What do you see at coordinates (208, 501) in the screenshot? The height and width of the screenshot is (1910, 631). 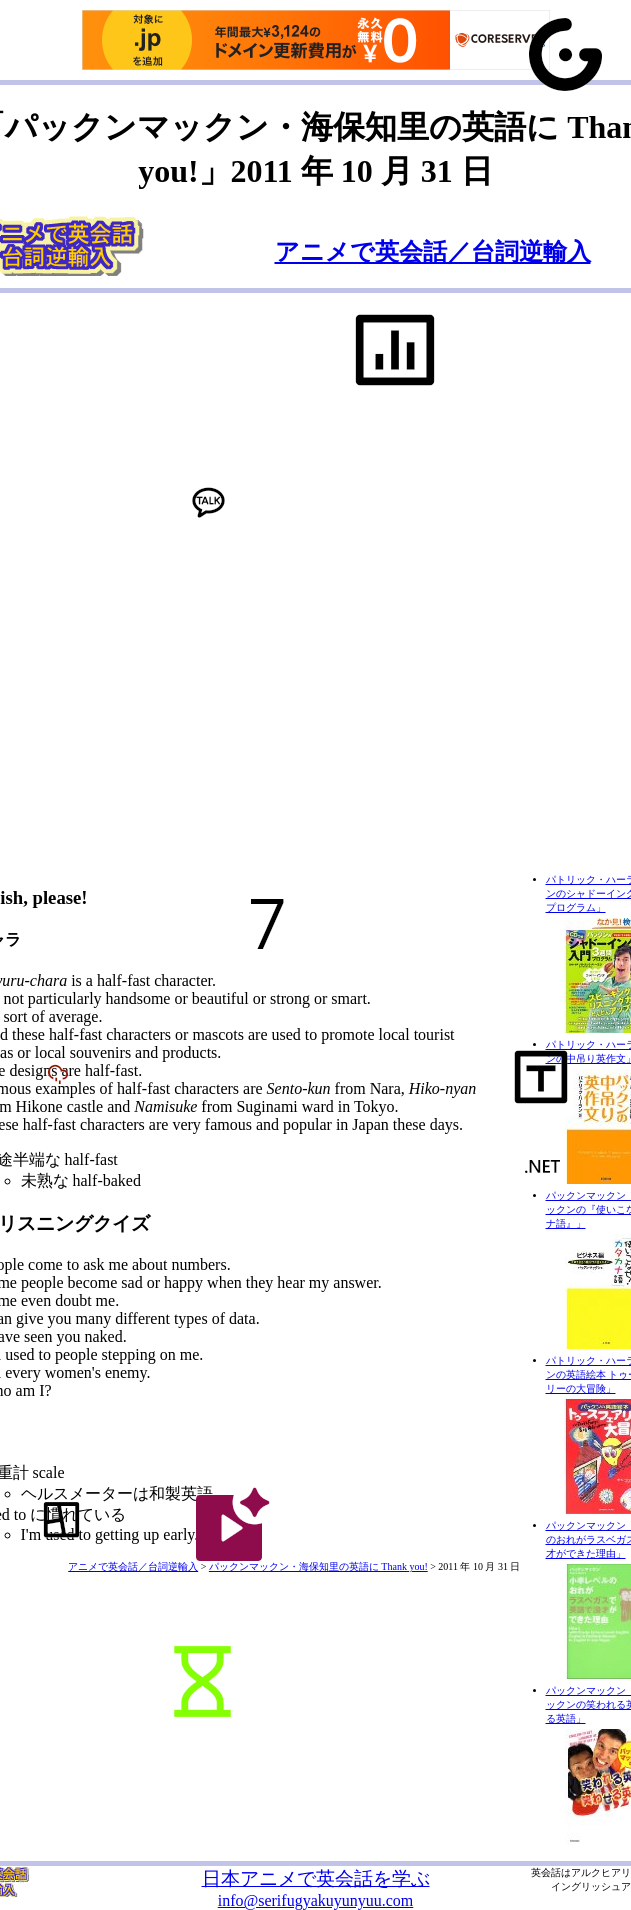 I see `open KakaoTalk messenger` at bounding box center [208, 501].